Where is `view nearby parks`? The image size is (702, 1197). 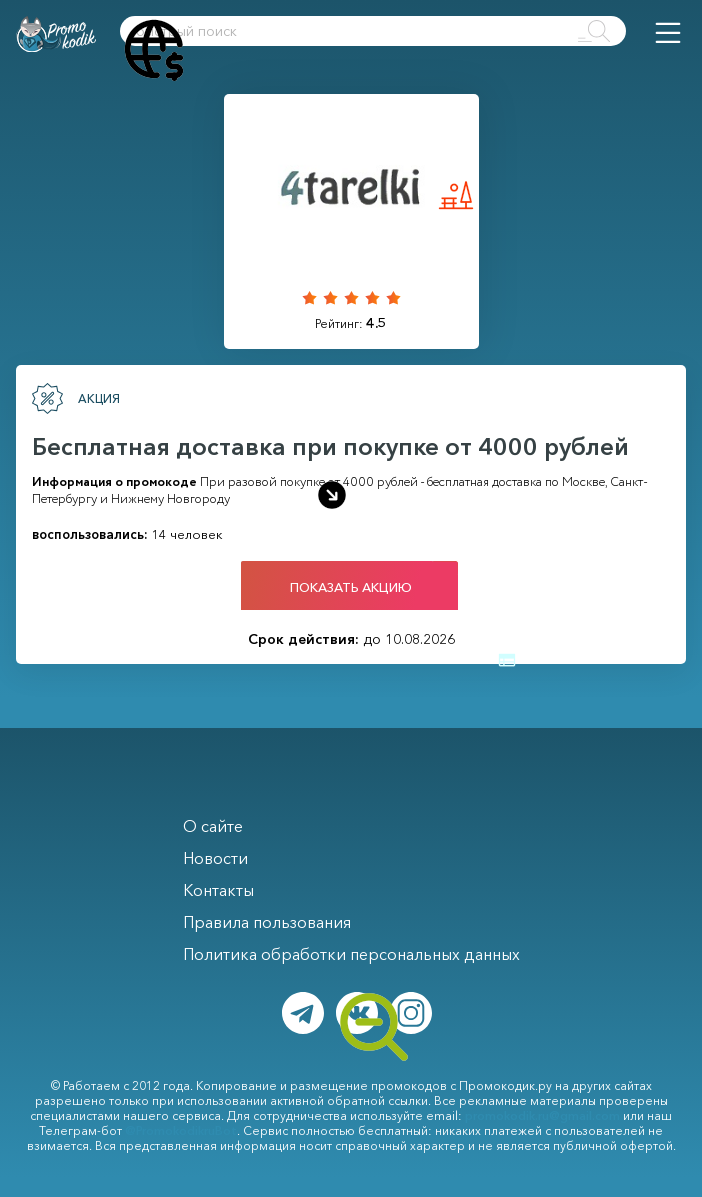
view nearby parks is located at coordinates (456, 197).